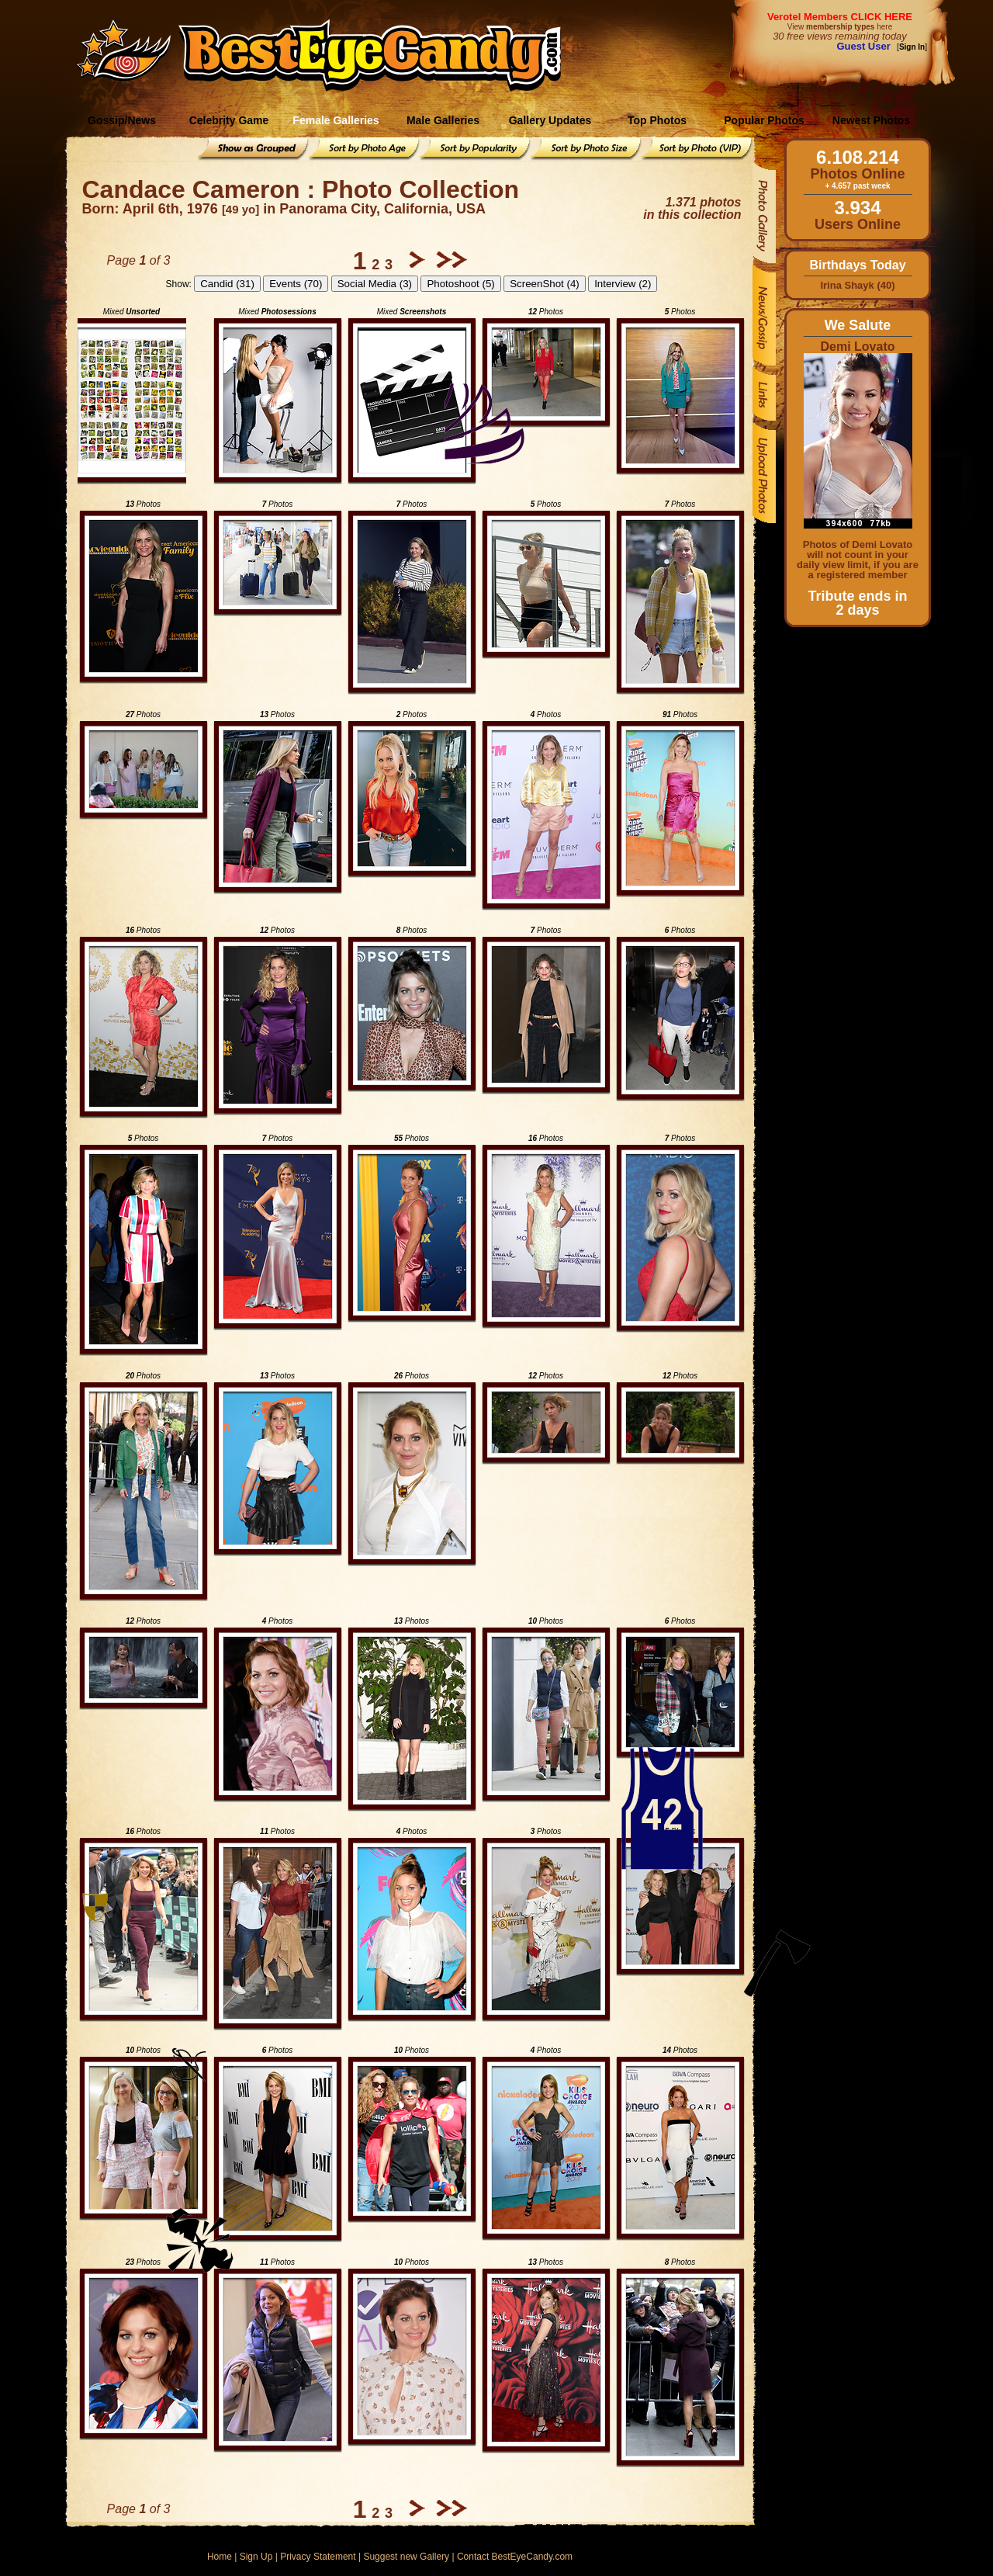 The image size is (993, 2576). What do you see at coordinates (95, 1907) in the screenshot?
I see `indicates verified or protected status` at bounding box center [95, 1907].